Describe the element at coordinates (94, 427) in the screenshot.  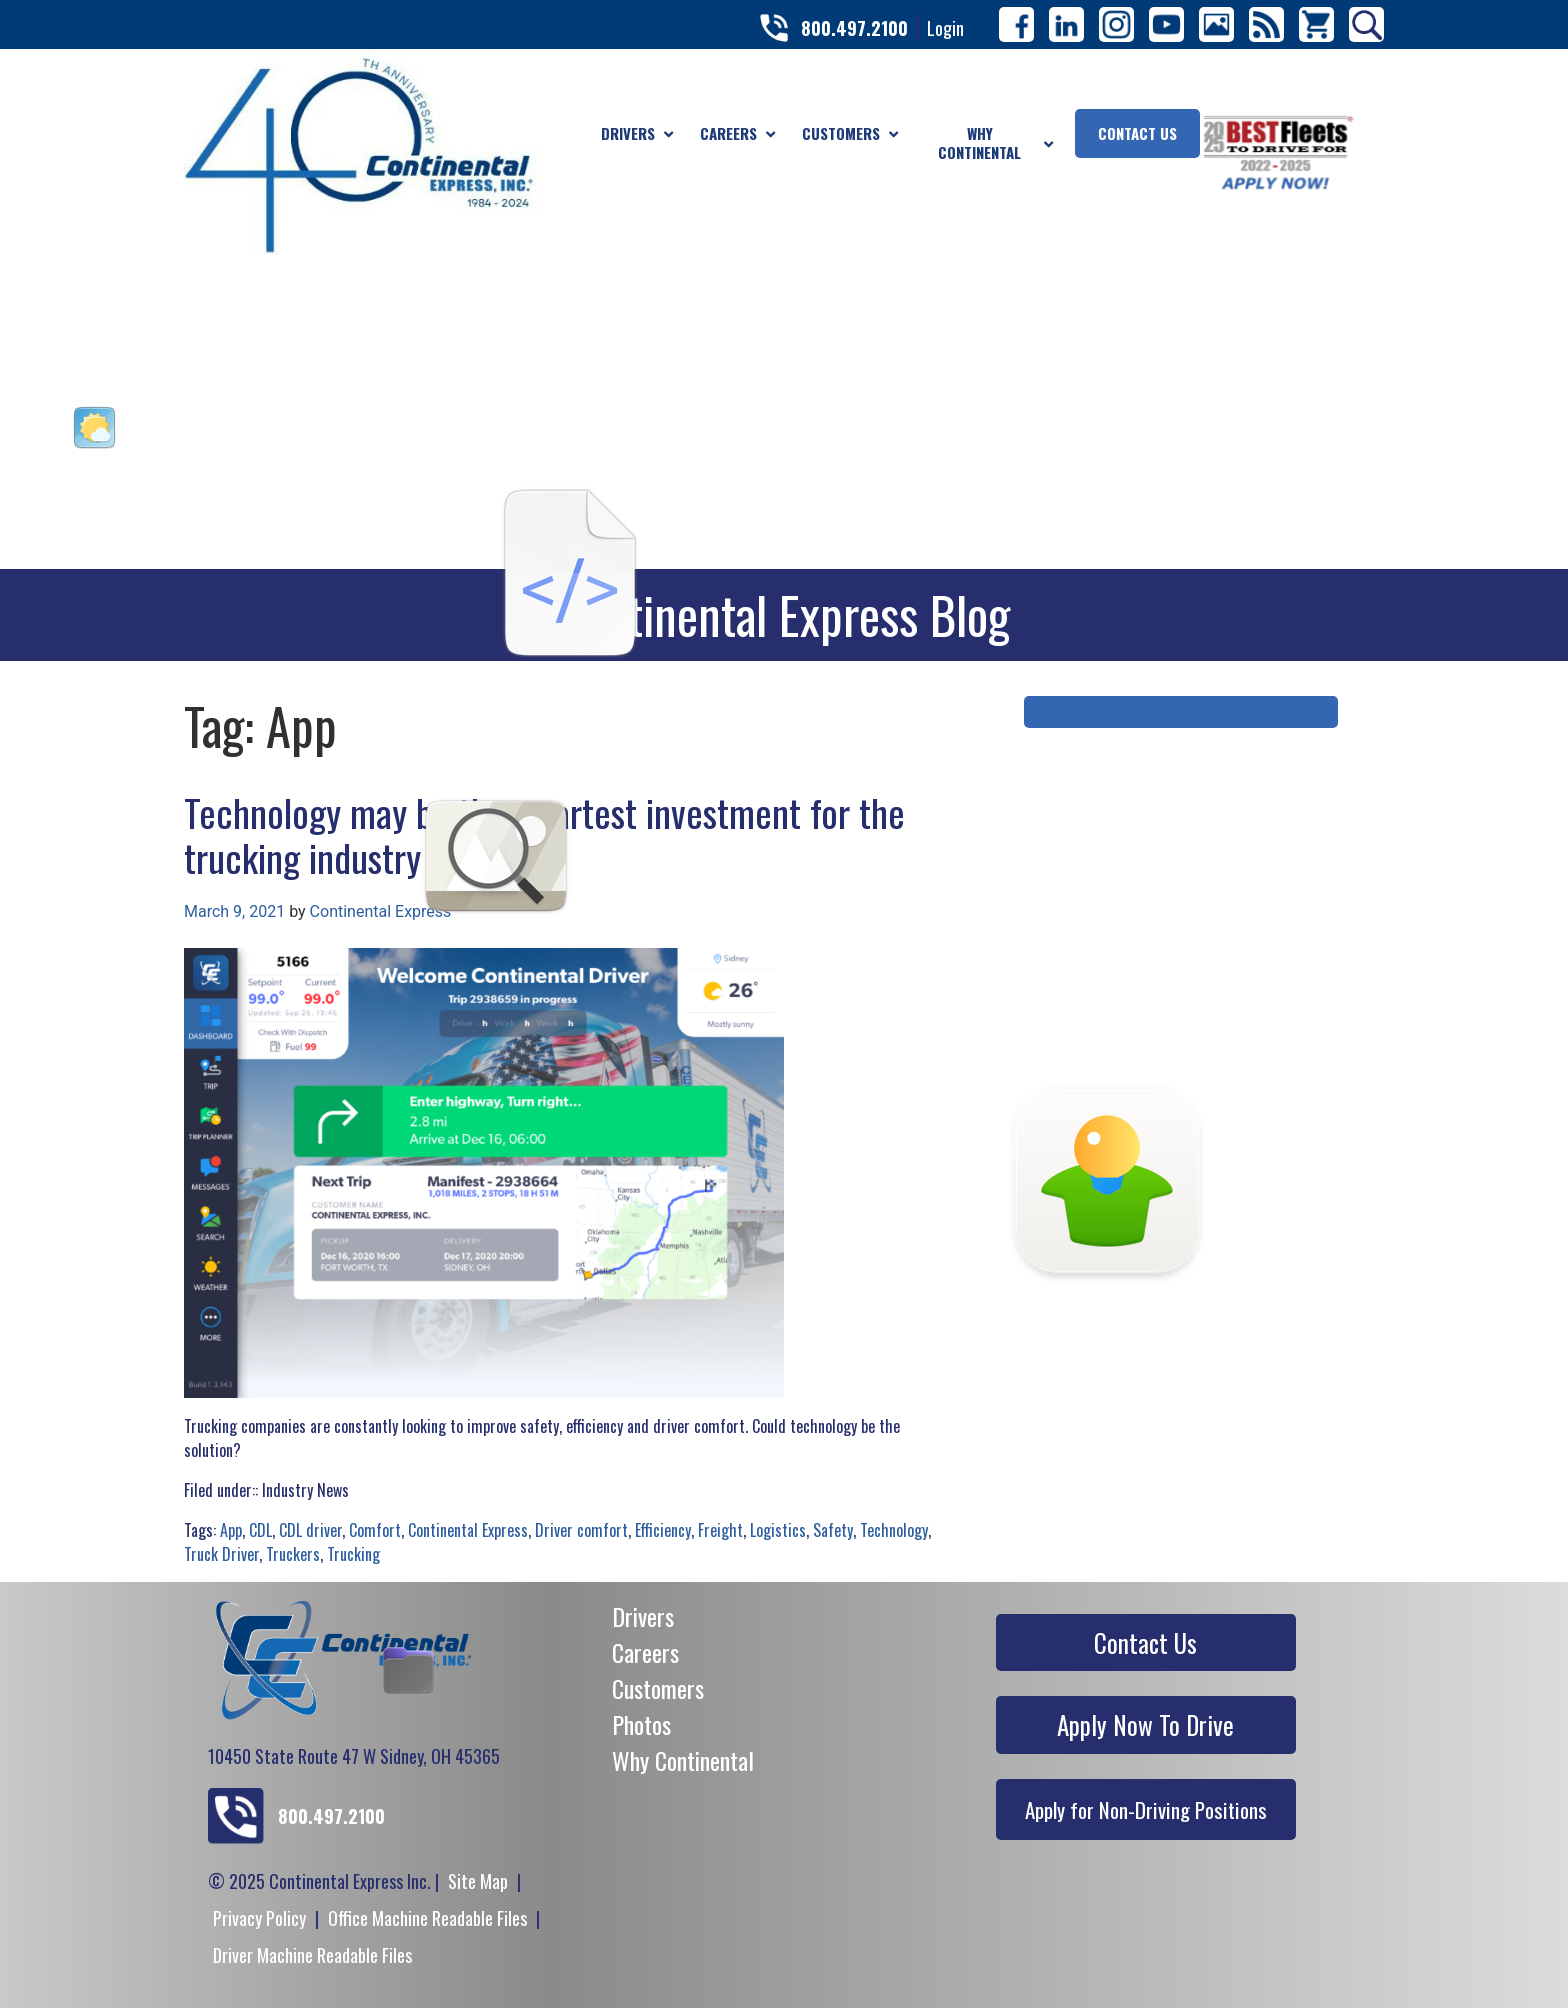
I see `open the weather app` at that location.